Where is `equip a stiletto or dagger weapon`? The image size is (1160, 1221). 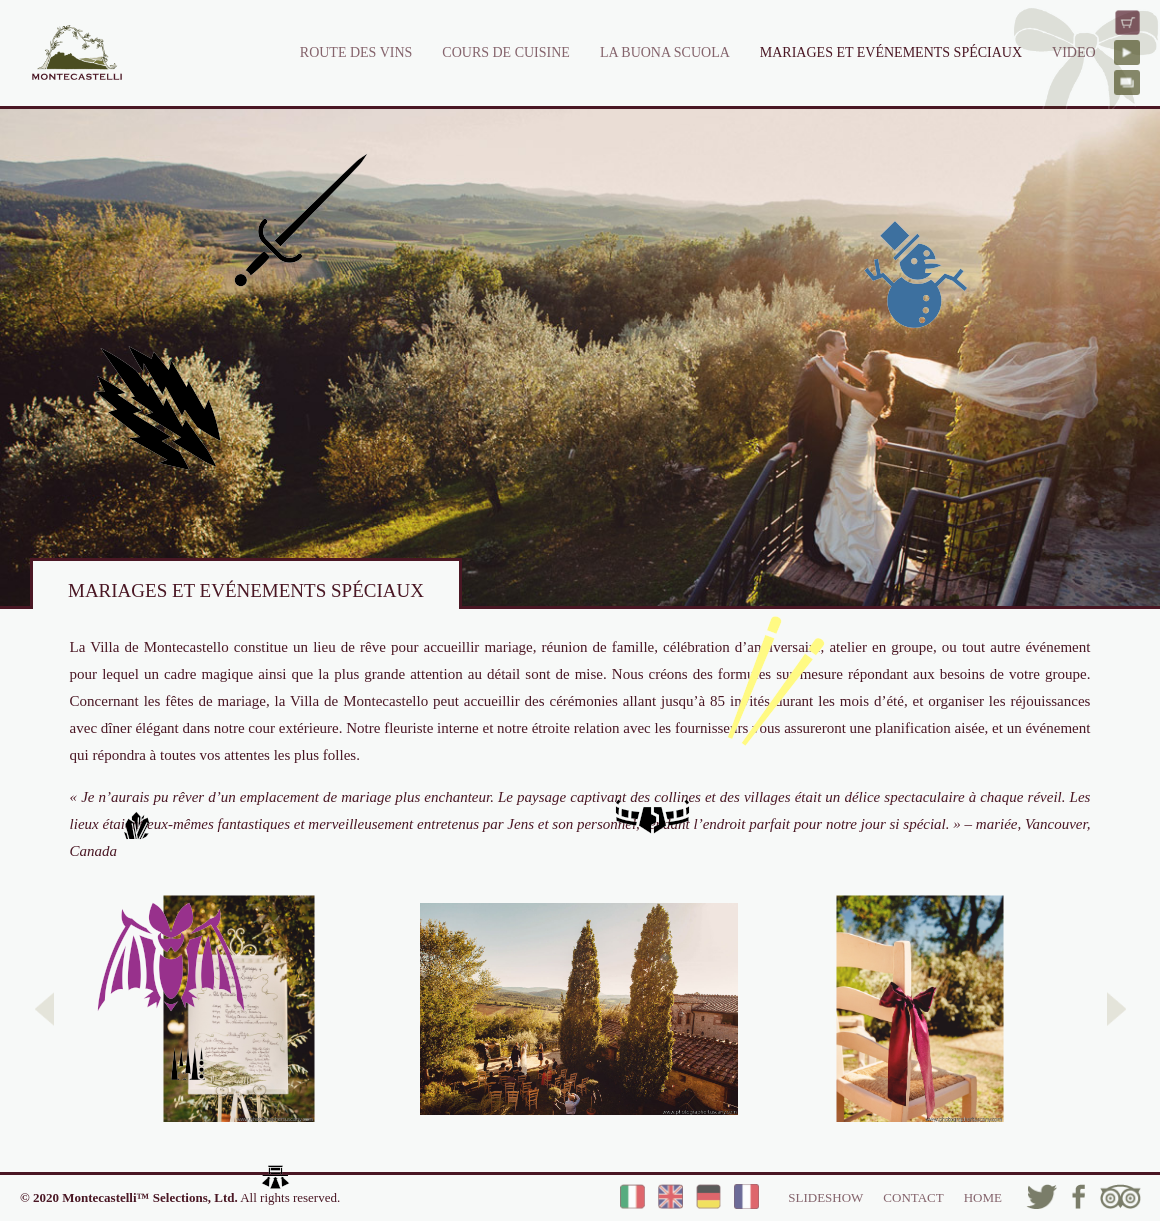 equip a stiletto or dagger weapon is located at coordinates (301, 220).